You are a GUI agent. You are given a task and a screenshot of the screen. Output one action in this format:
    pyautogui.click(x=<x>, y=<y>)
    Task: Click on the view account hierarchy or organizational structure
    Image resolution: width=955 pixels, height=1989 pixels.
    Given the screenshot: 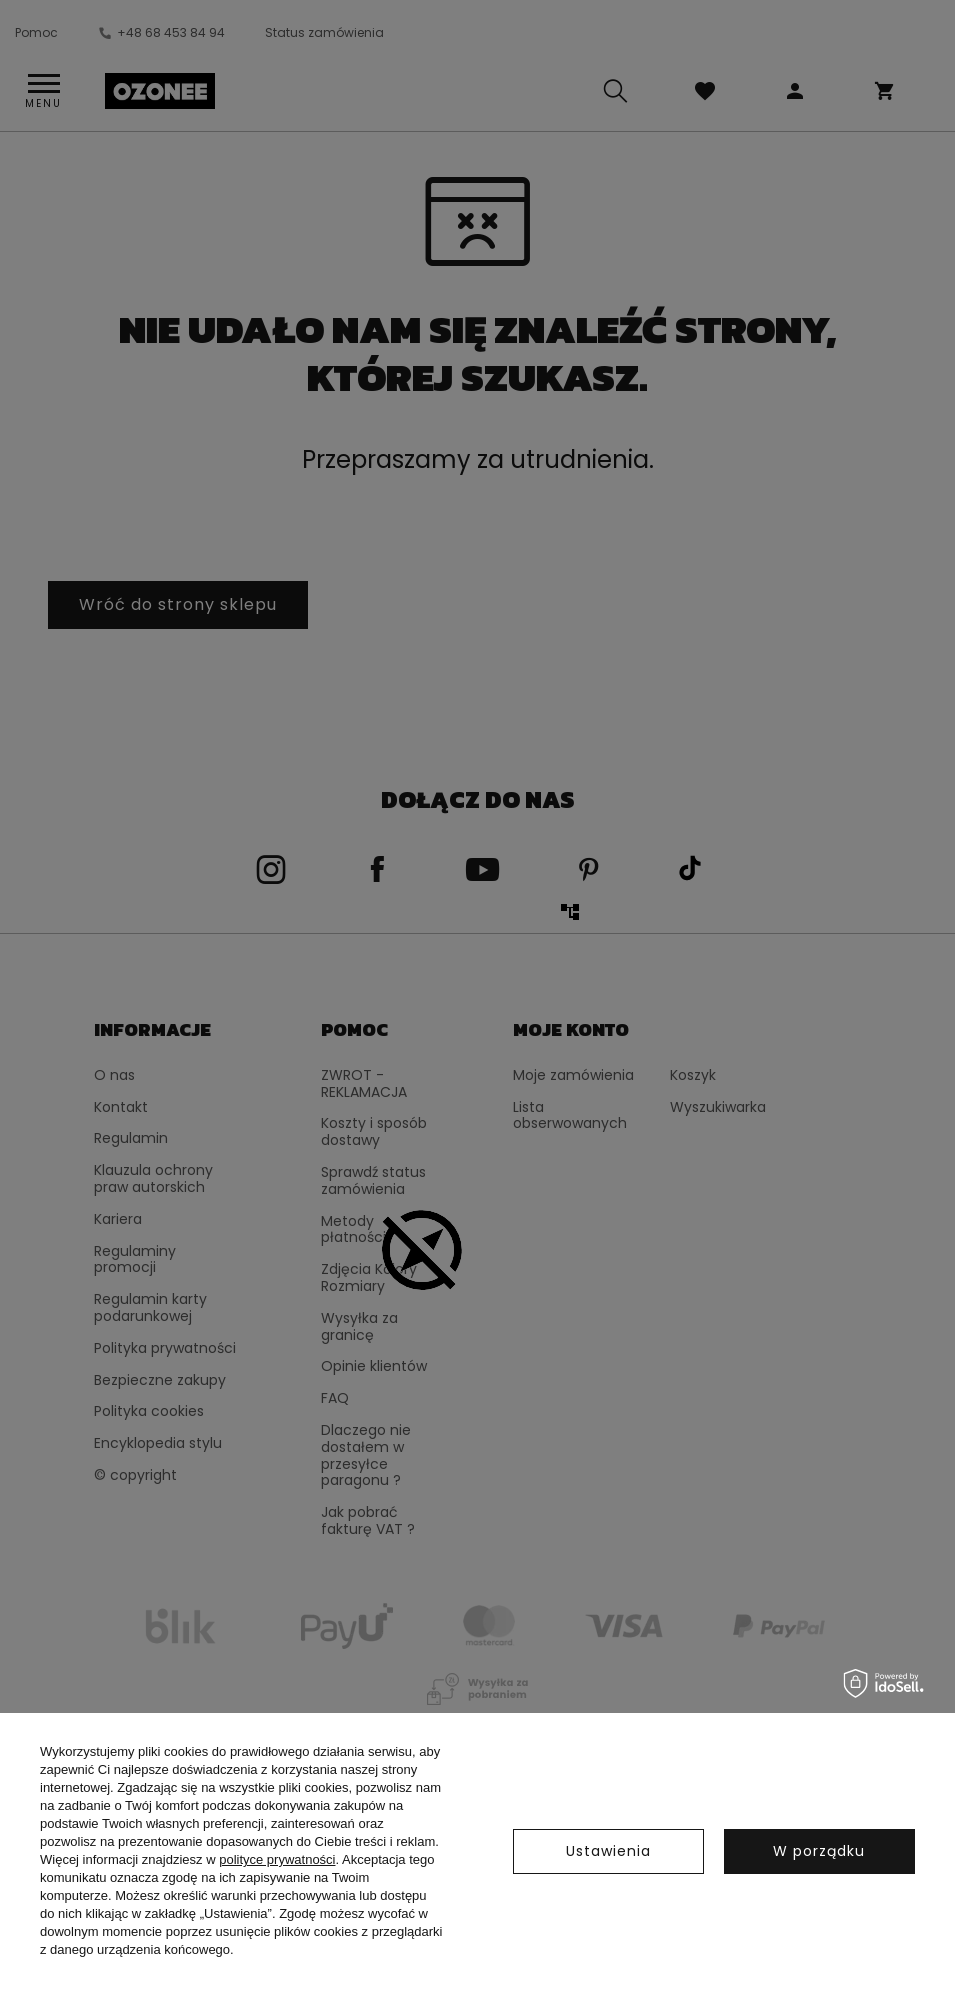 What is the action you would take?
    pyautogui.click(x=570, y=912)
    